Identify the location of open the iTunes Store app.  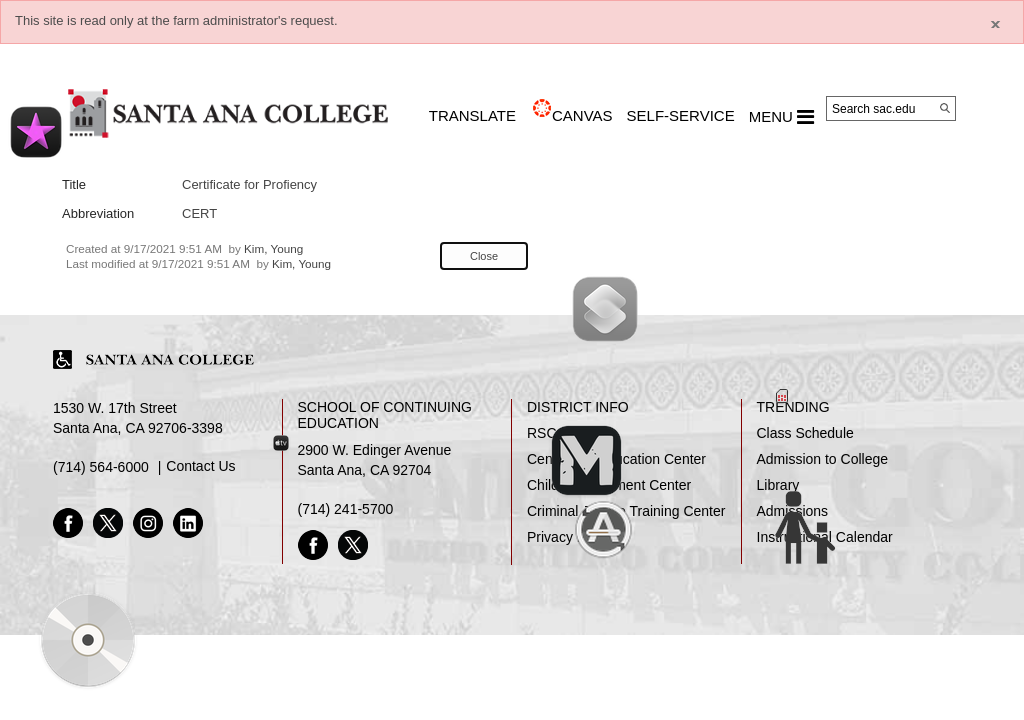
(36, 132).